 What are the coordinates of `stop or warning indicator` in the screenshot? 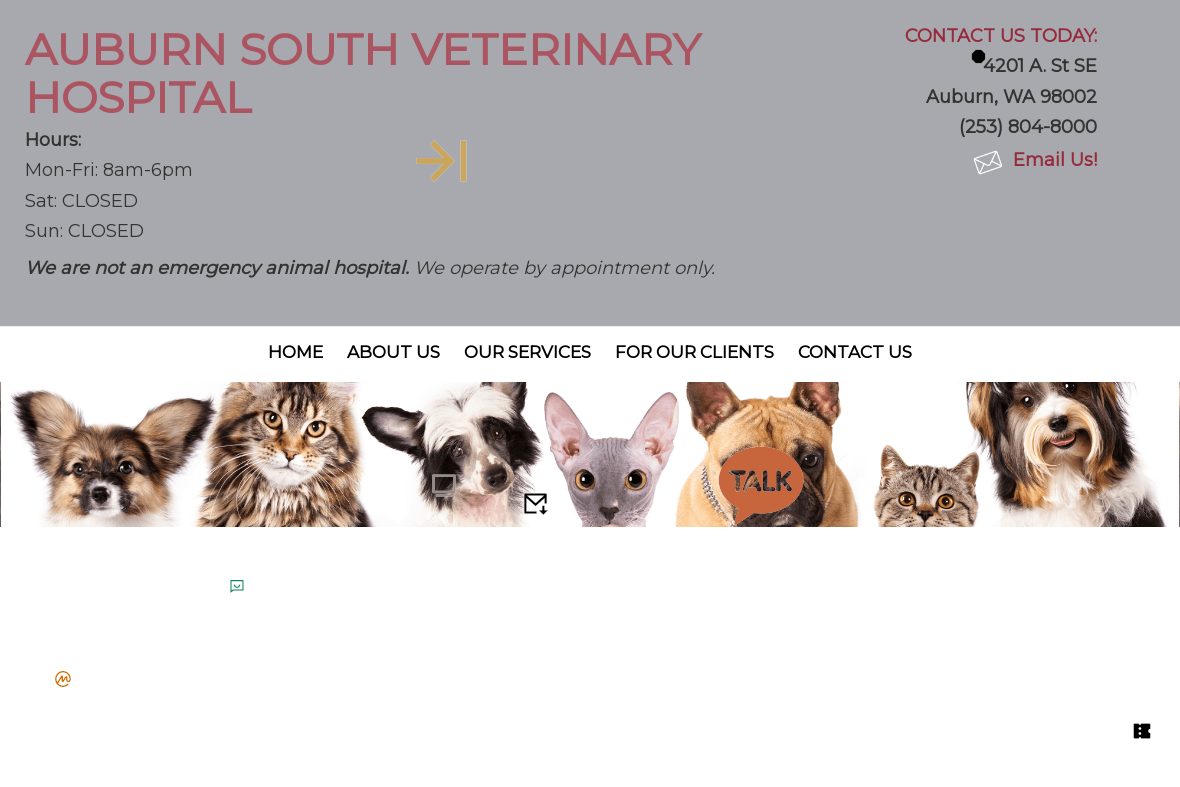 It's located at (978, 56).